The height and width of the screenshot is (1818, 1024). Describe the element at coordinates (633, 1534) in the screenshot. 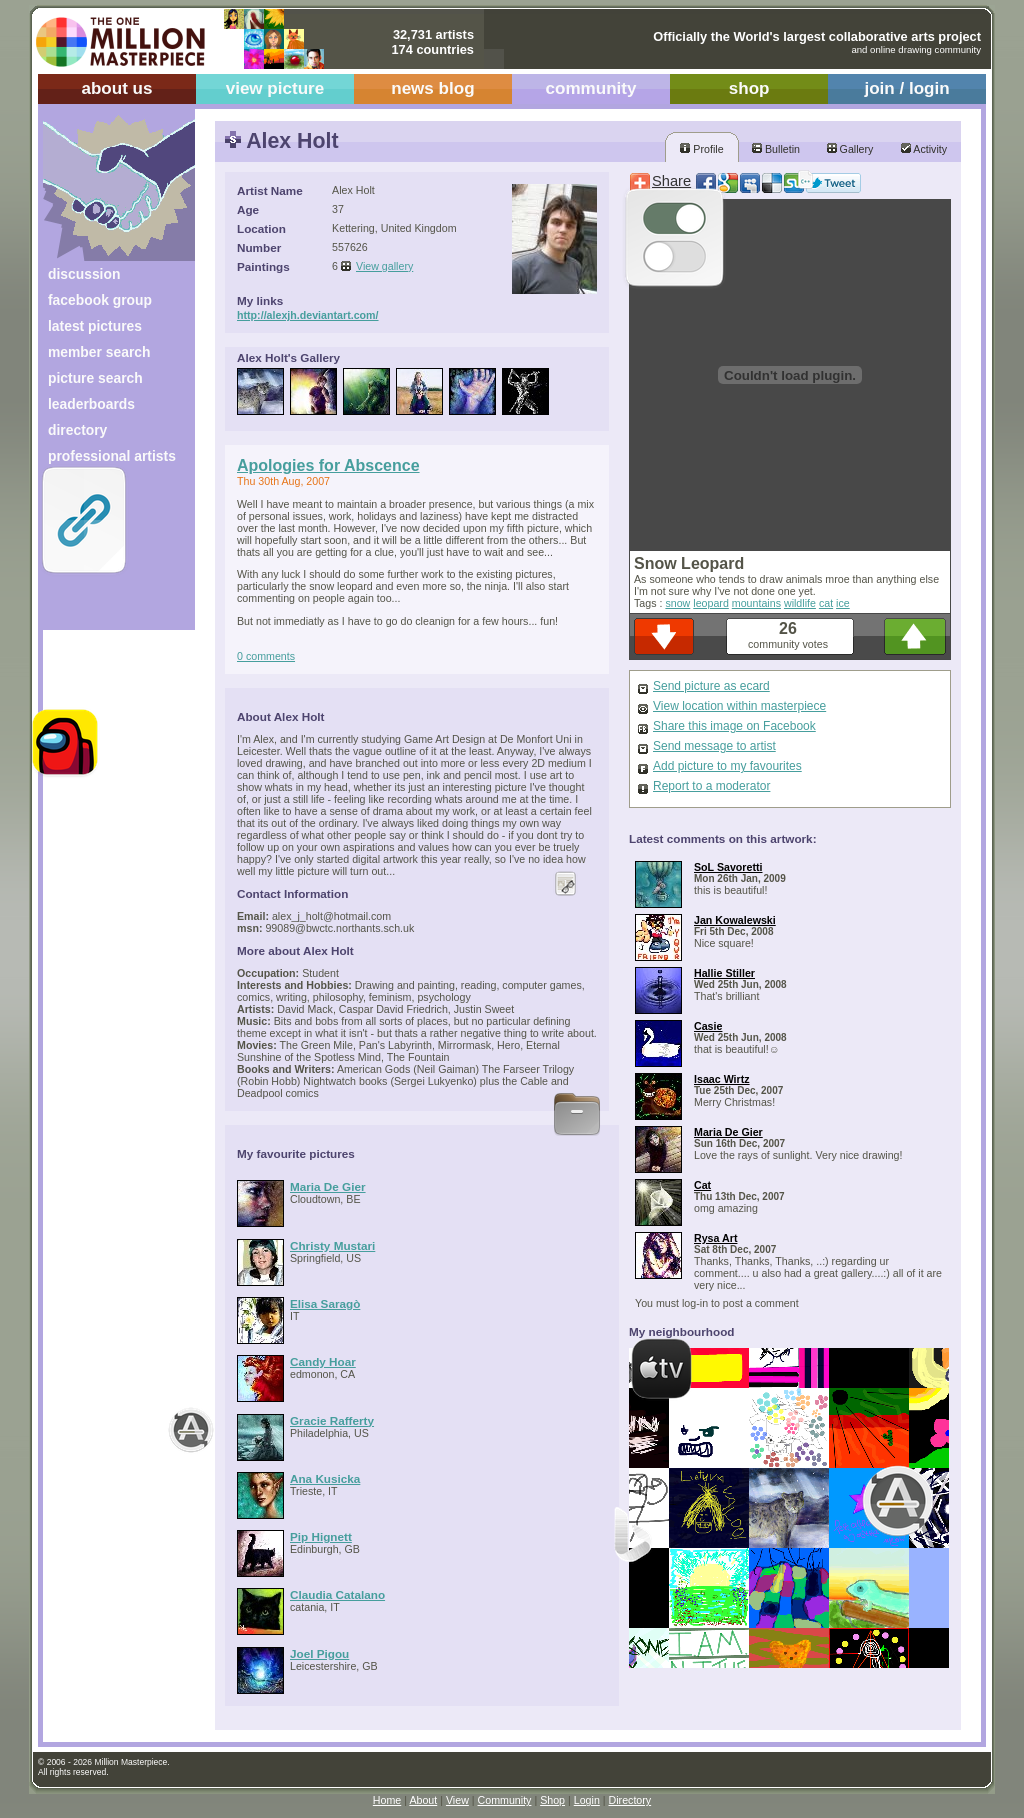

I see `open microsoft bing search app` at that location.